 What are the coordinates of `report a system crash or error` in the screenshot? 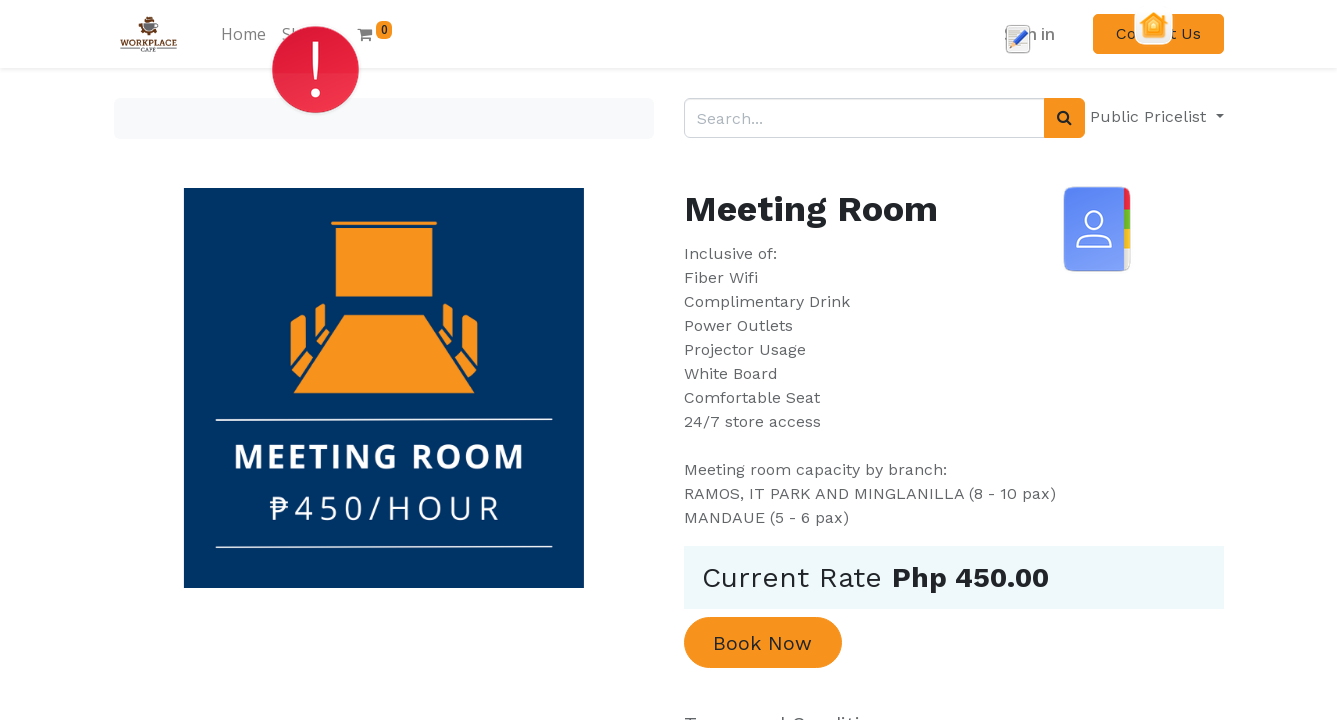 It's located at (315, 69).